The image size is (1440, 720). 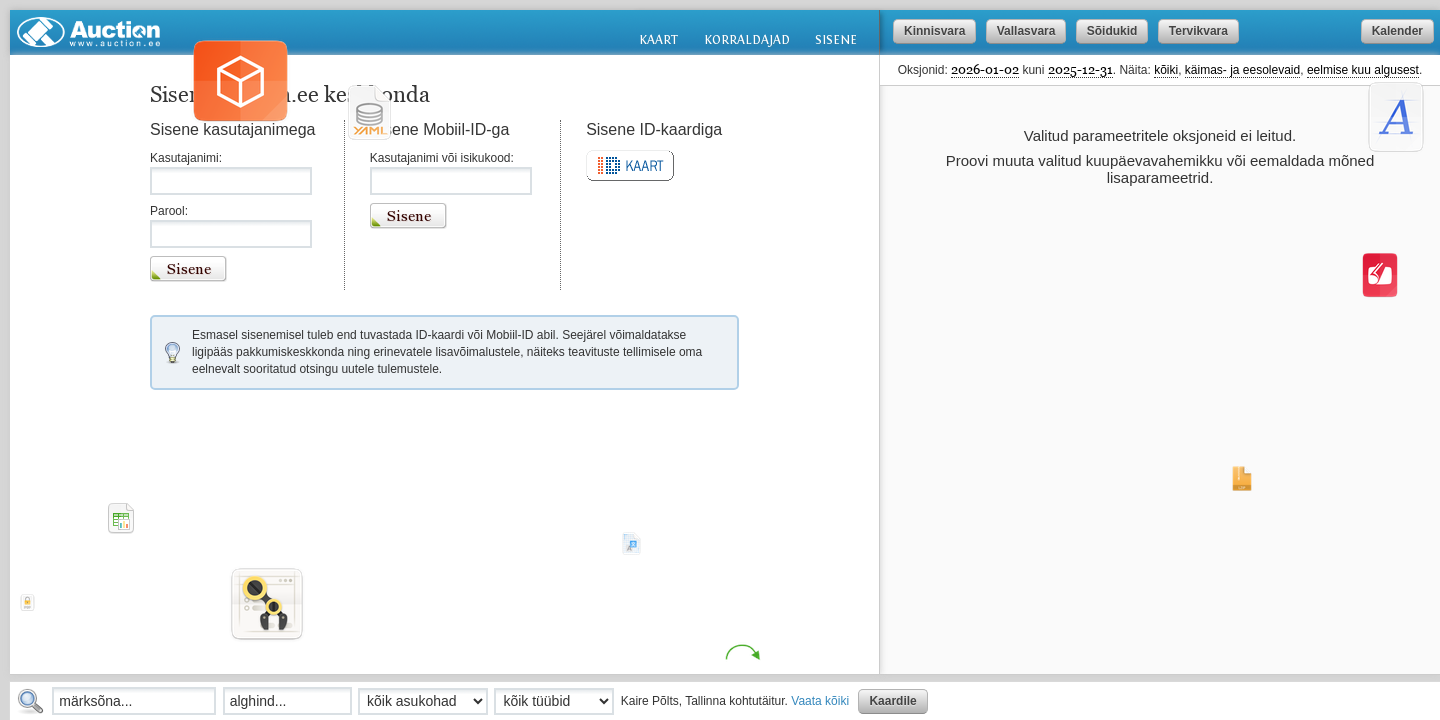 What do you see at coordinates (240, 77) in the screenshot?
I see `open a 3D model file in STL binary format` at bounding box center [240, 77].